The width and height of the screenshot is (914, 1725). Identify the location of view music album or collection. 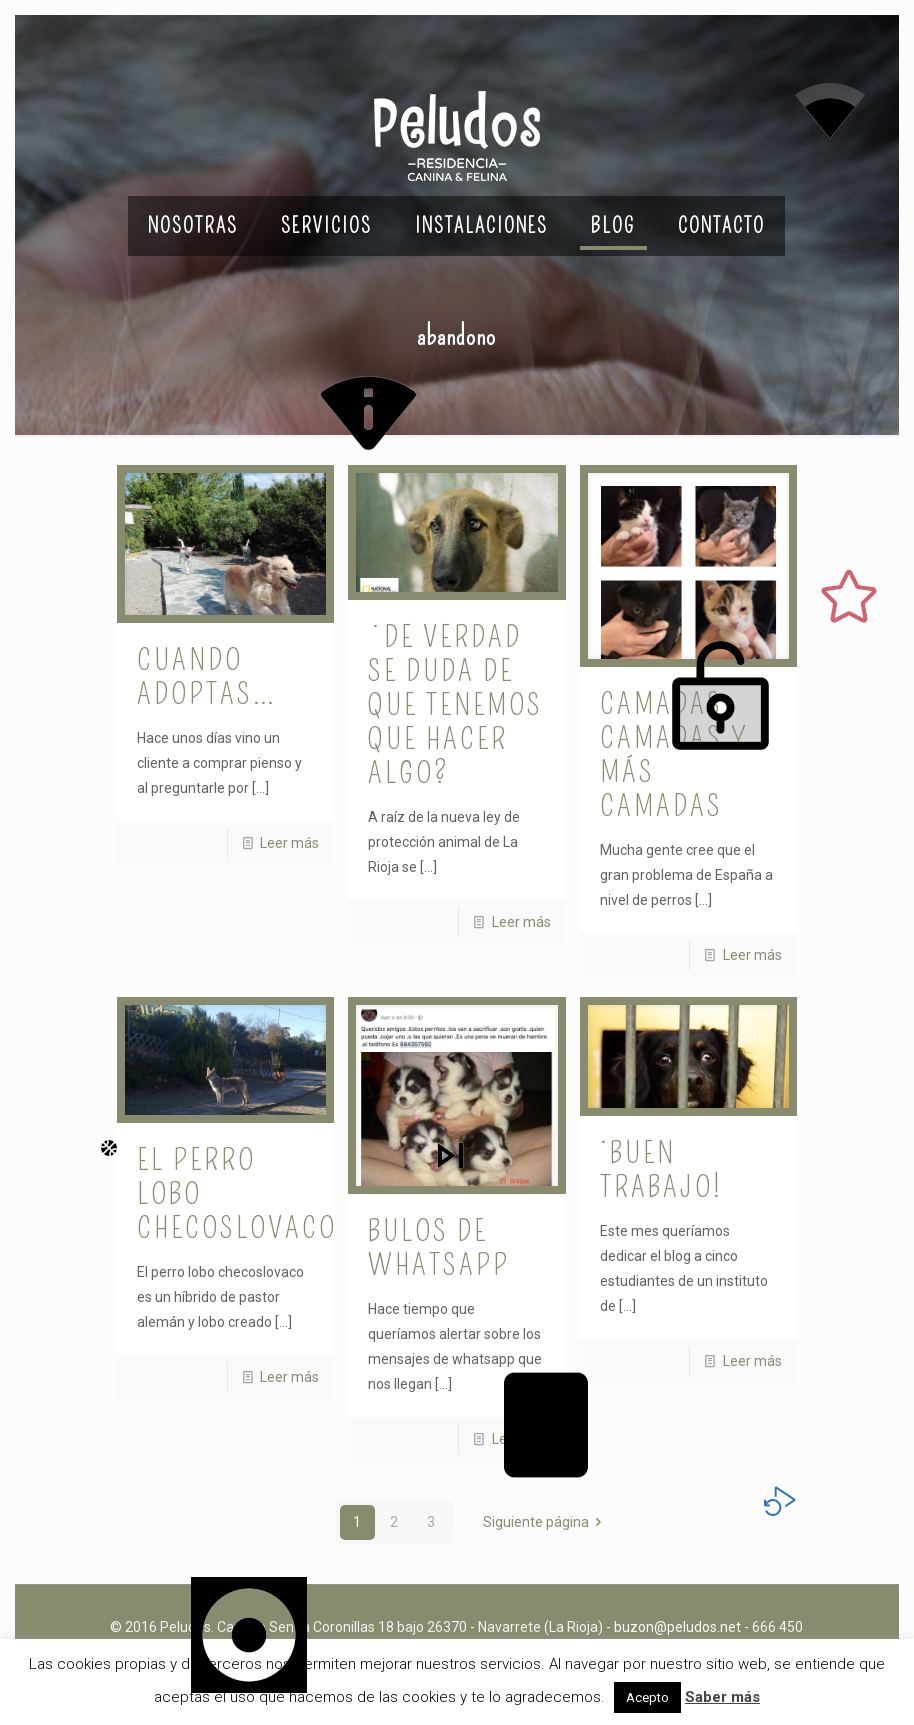
(249, 1635).